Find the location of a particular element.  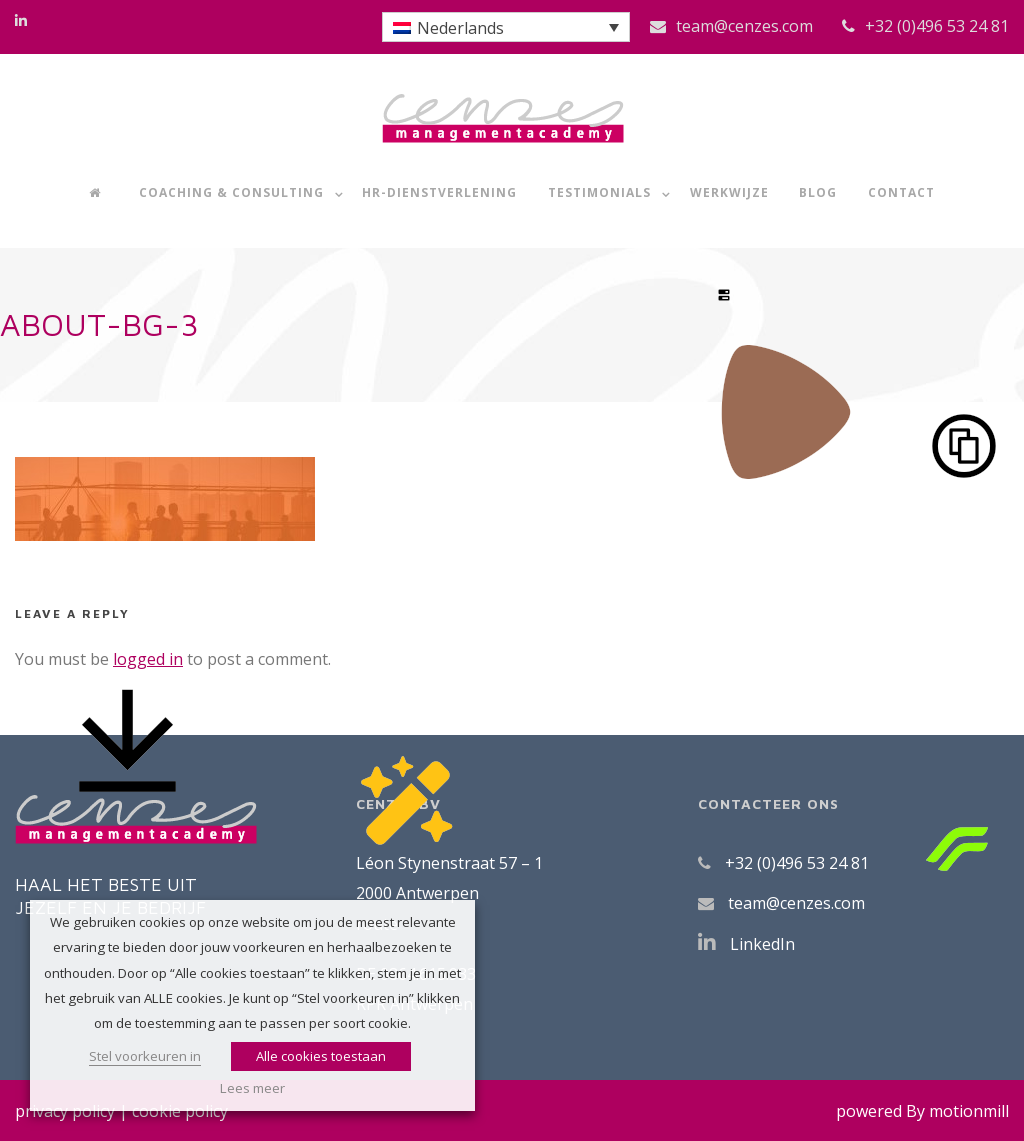

open the Zalando shopping app is located at coordinates (786, 412).